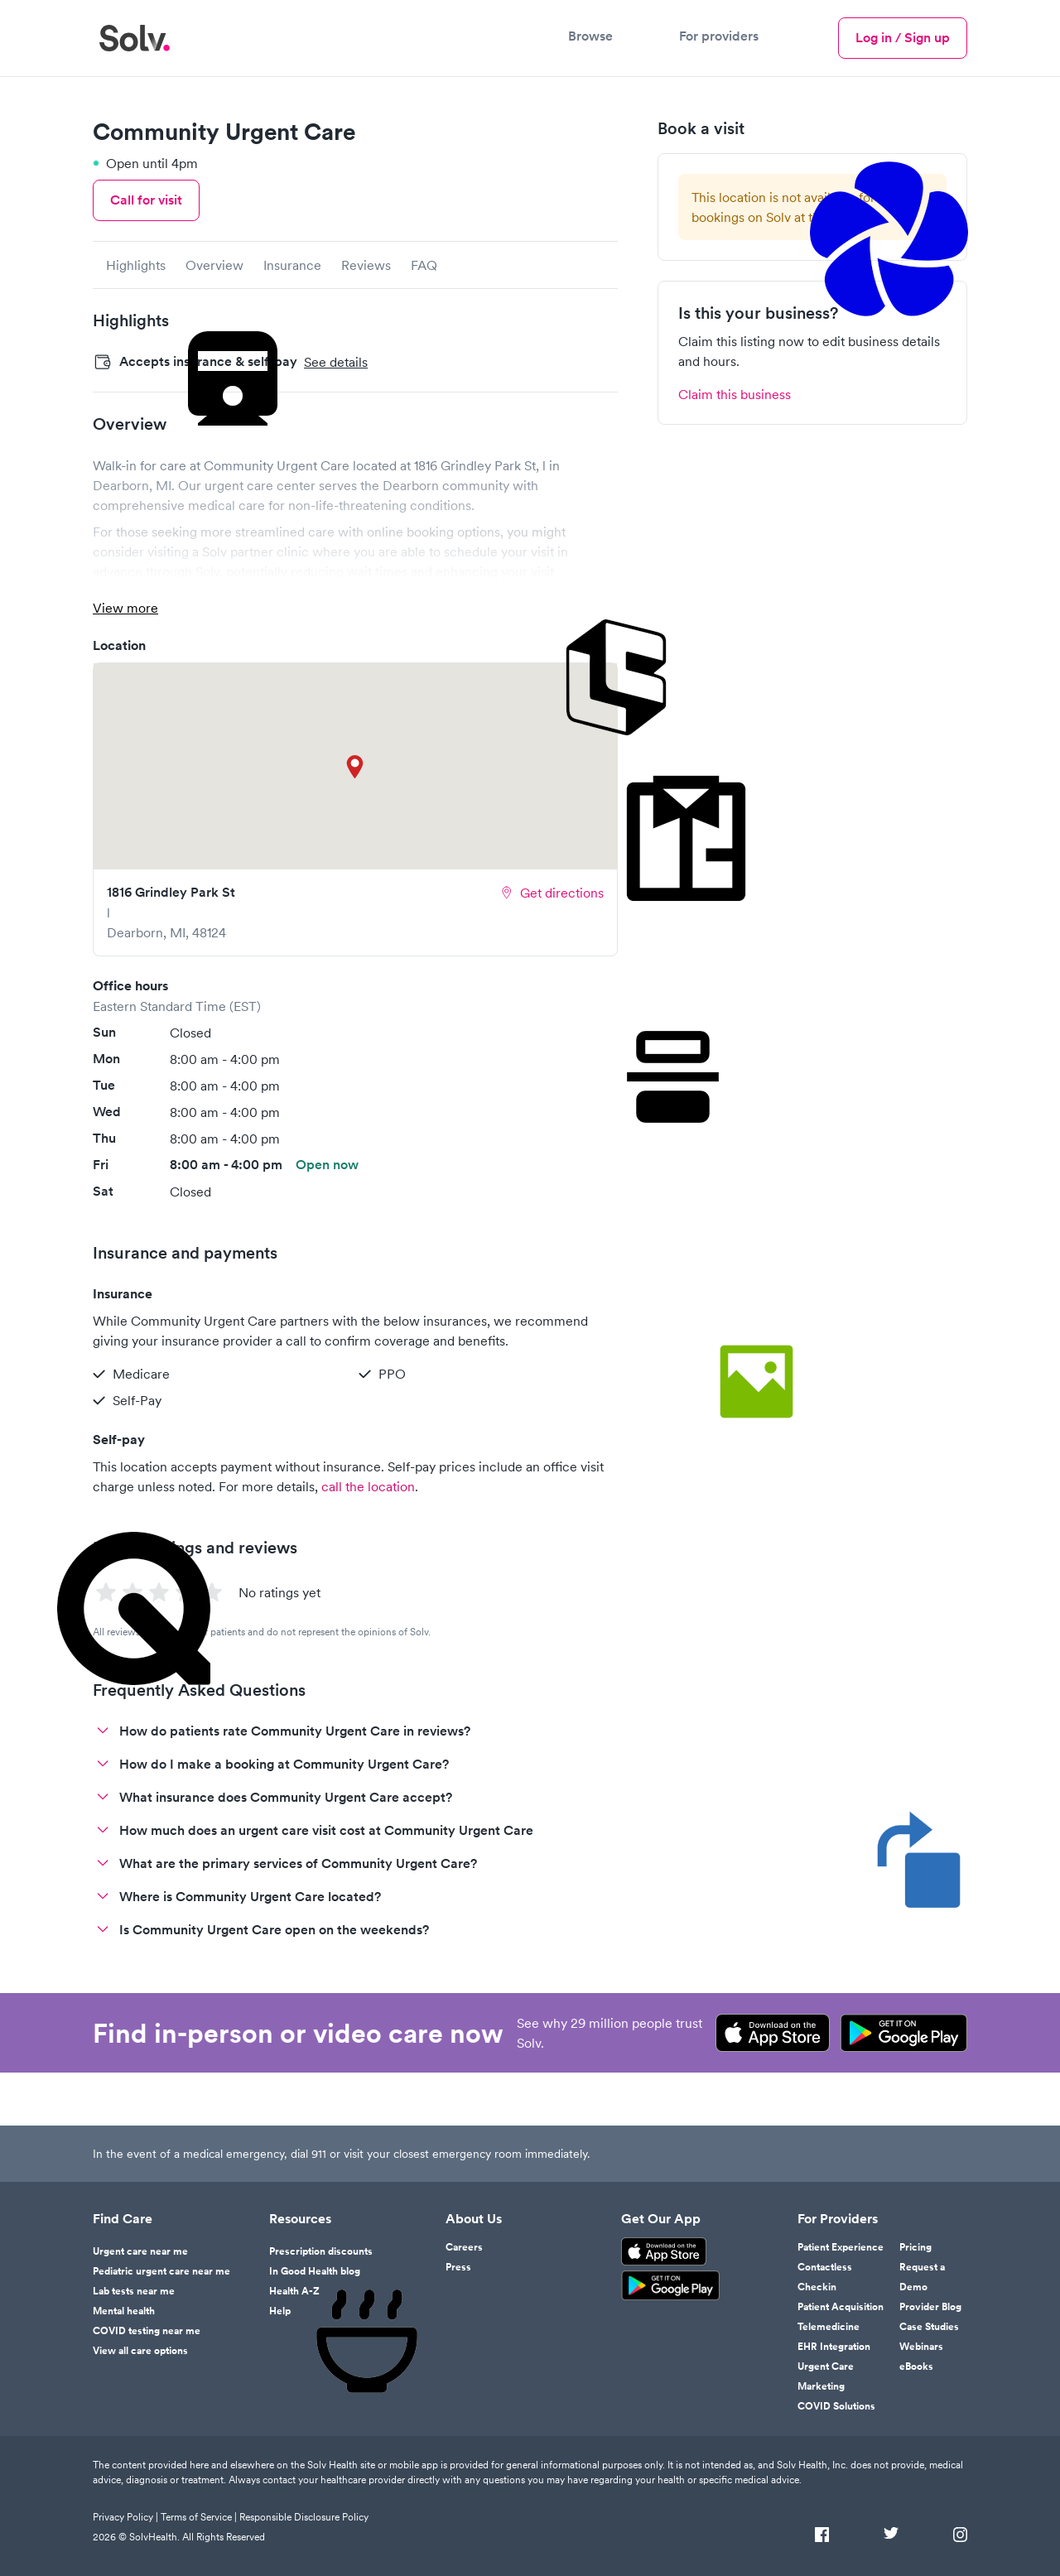  Describe the element at coordinates (686, 835) in the screenshot. I see `view clothing or apparel options` at that location.